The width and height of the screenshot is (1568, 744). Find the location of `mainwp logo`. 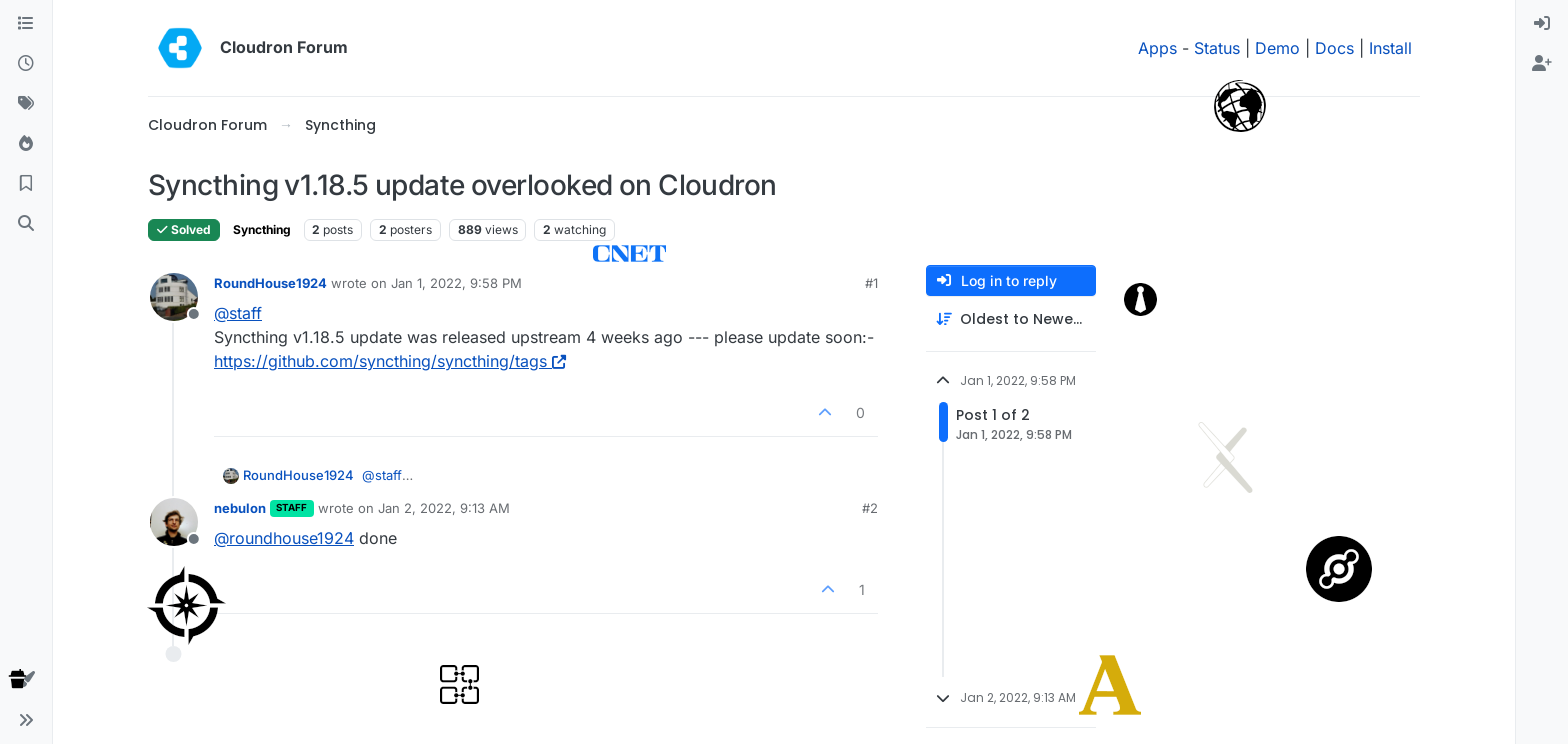

mainwp logo is located at coordinates (1140, 299).